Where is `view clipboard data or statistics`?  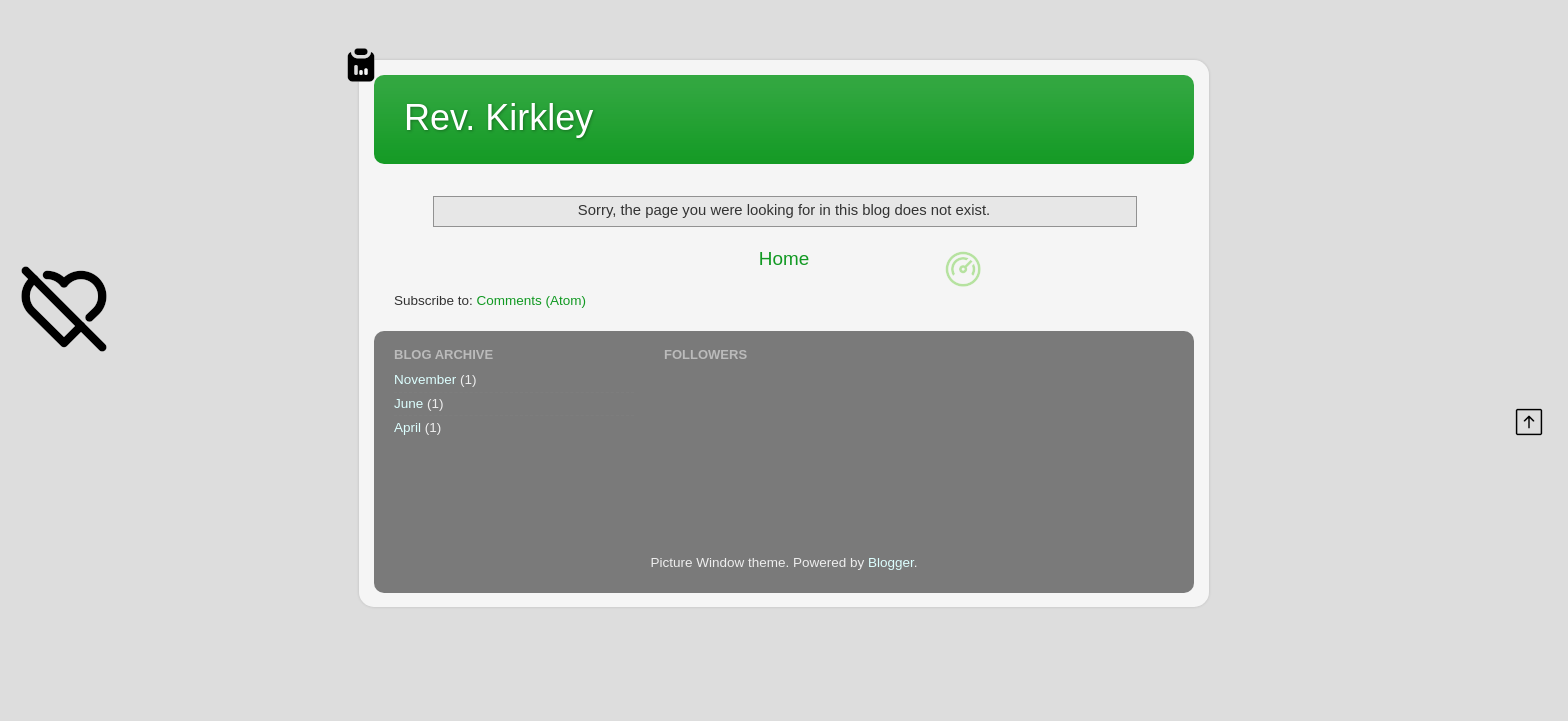
view clipboard data or statistics is located at coordinates (361, 65).